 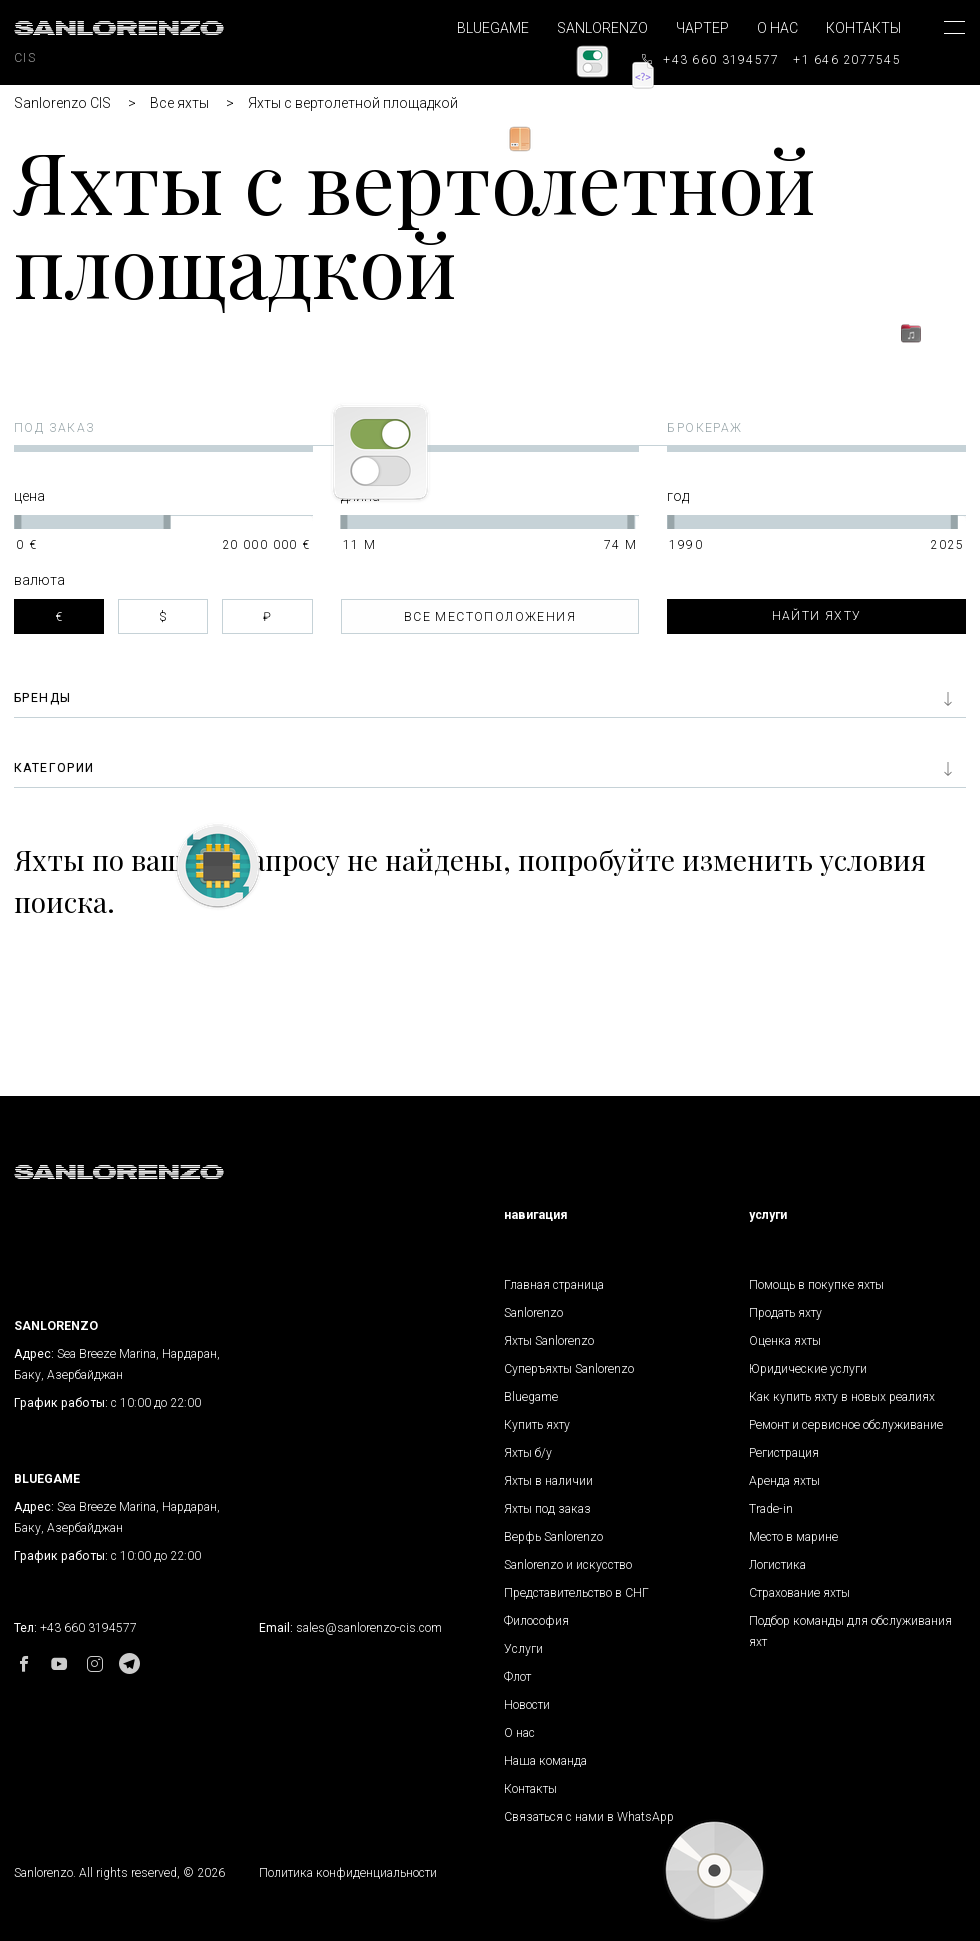 I want to click on indicates a PHP source code file, so click(x=643, y=75).